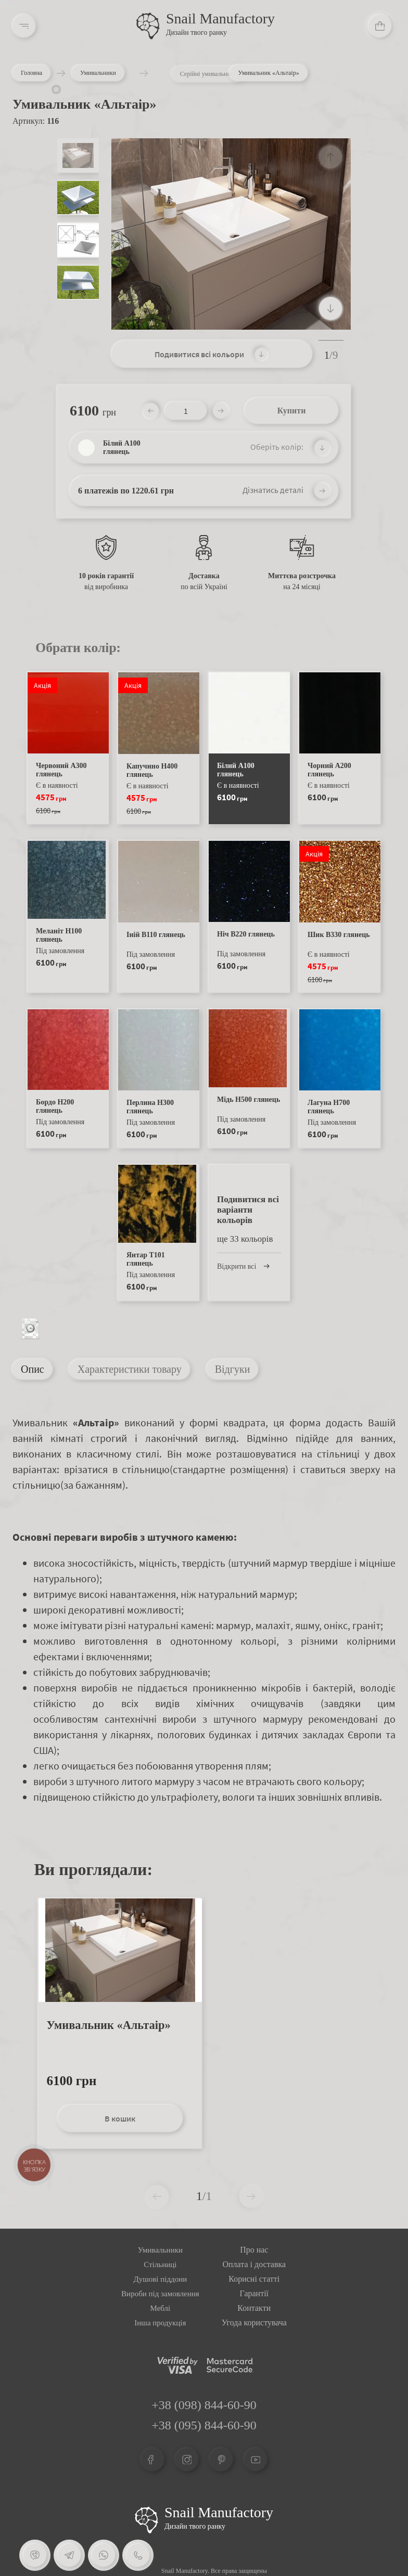 The width and height of the screenshot is (408, 2576). Describe the element at coordinates (31, 1329) in the screenshot. I see `image is currently loading` at that location.